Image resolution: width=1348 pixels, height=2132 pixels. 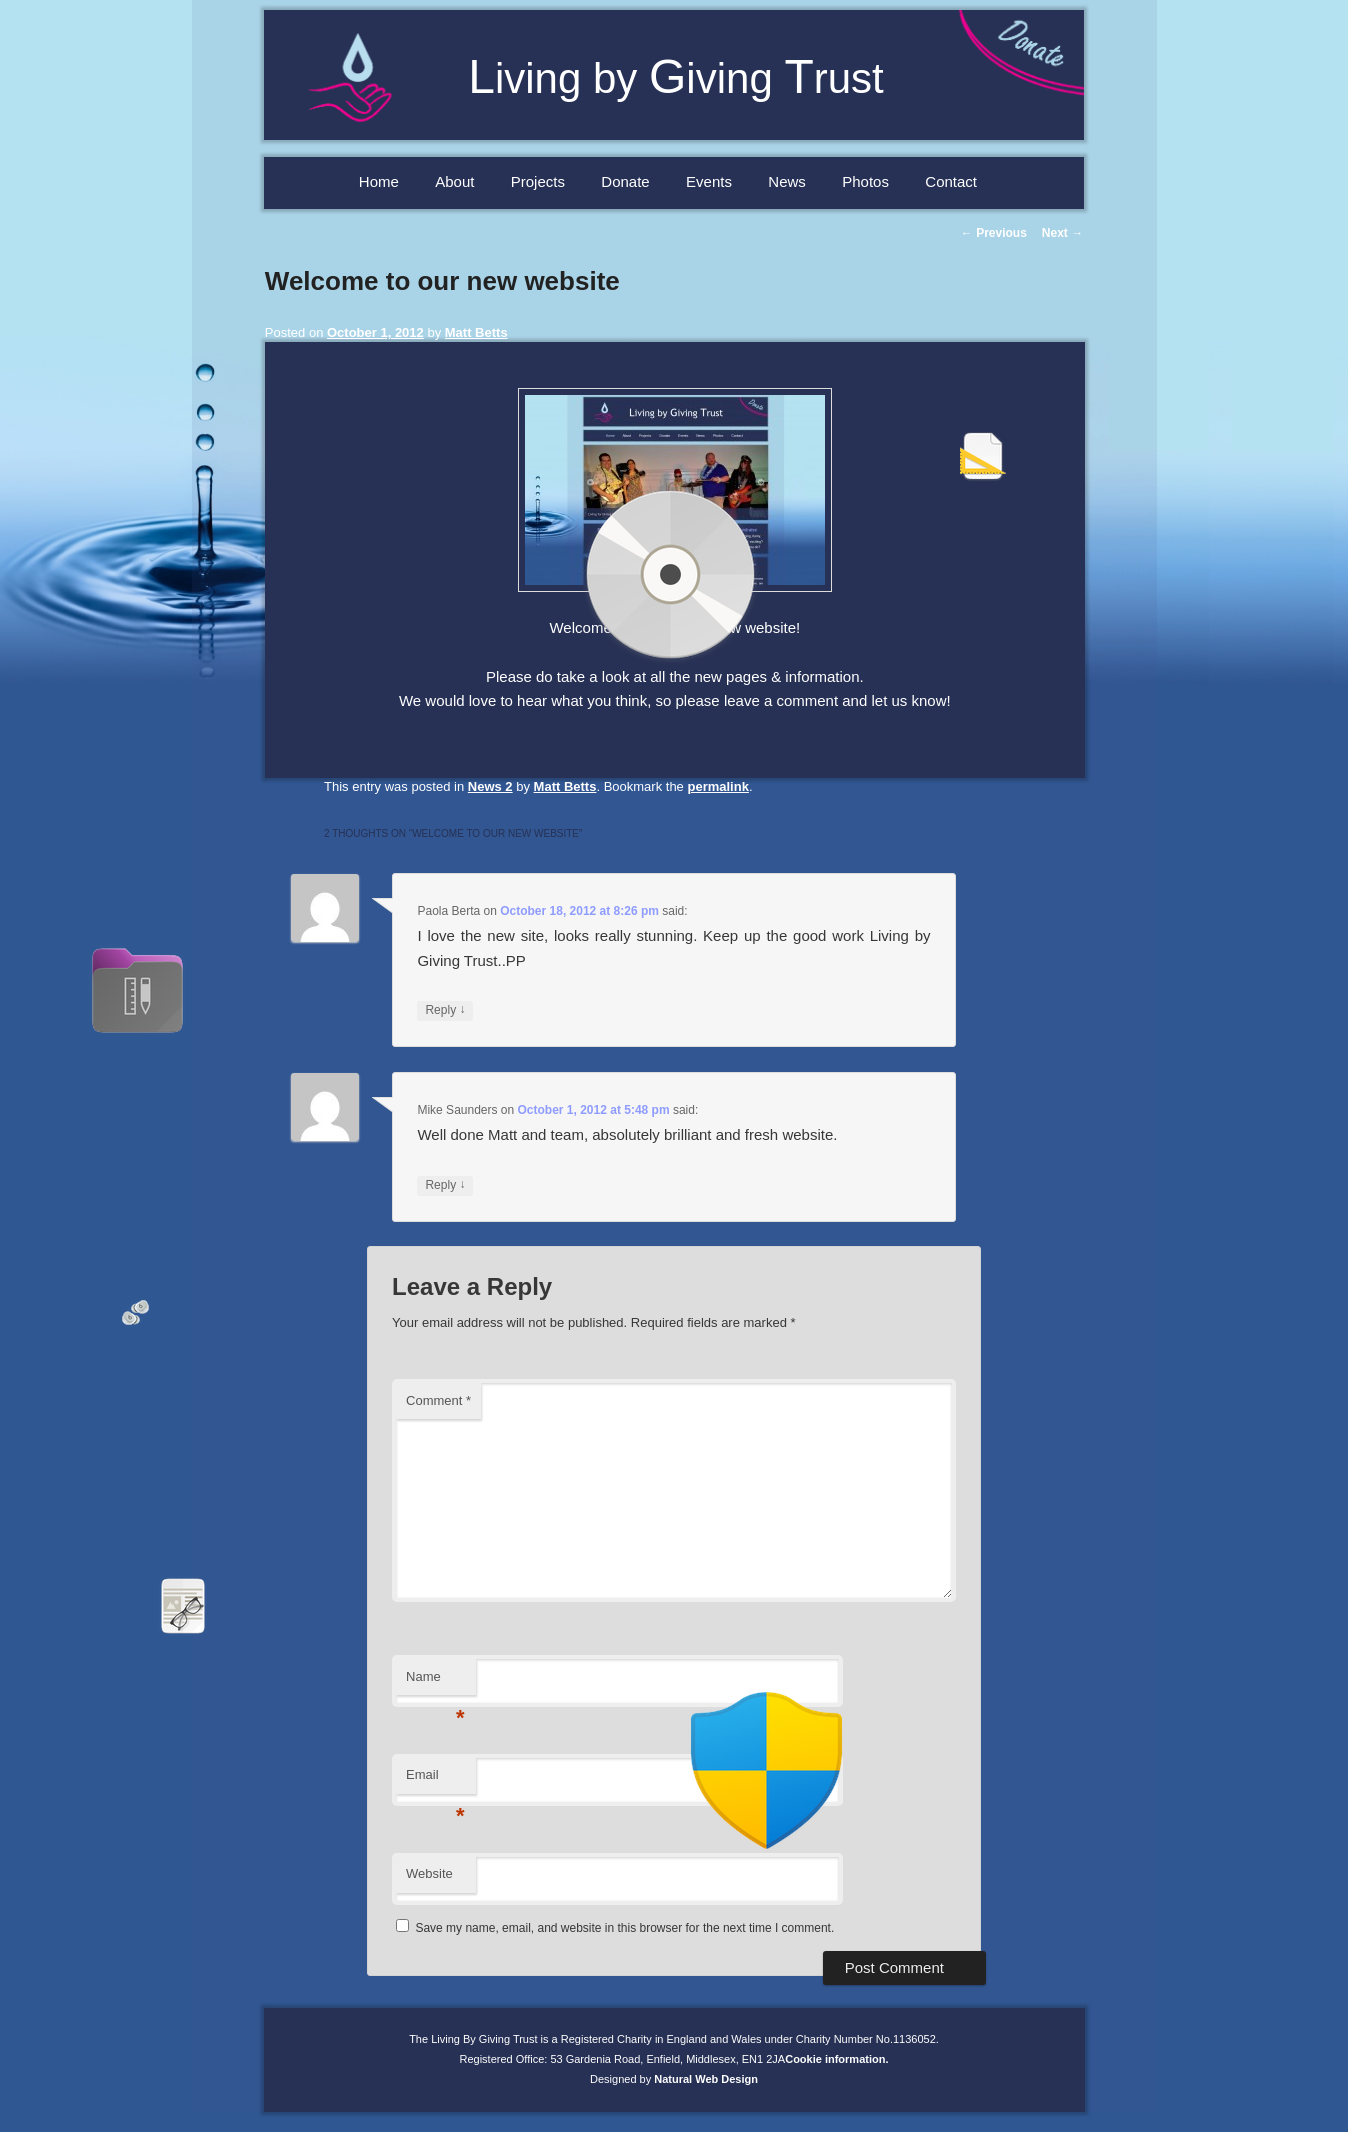 What do you see at coordinates (983, 456) in the screenshot?
I see `configure page layout settings` at bounding box center [983, 456].